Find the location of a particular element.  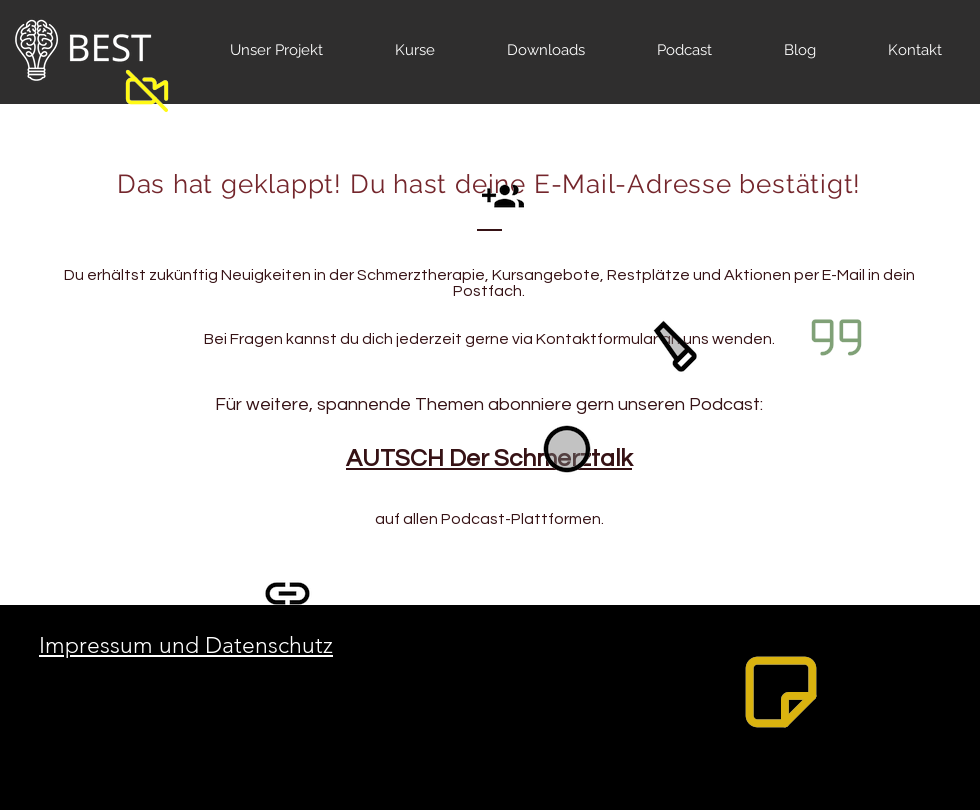

copy or share a link is located at coordinates (287, 593).